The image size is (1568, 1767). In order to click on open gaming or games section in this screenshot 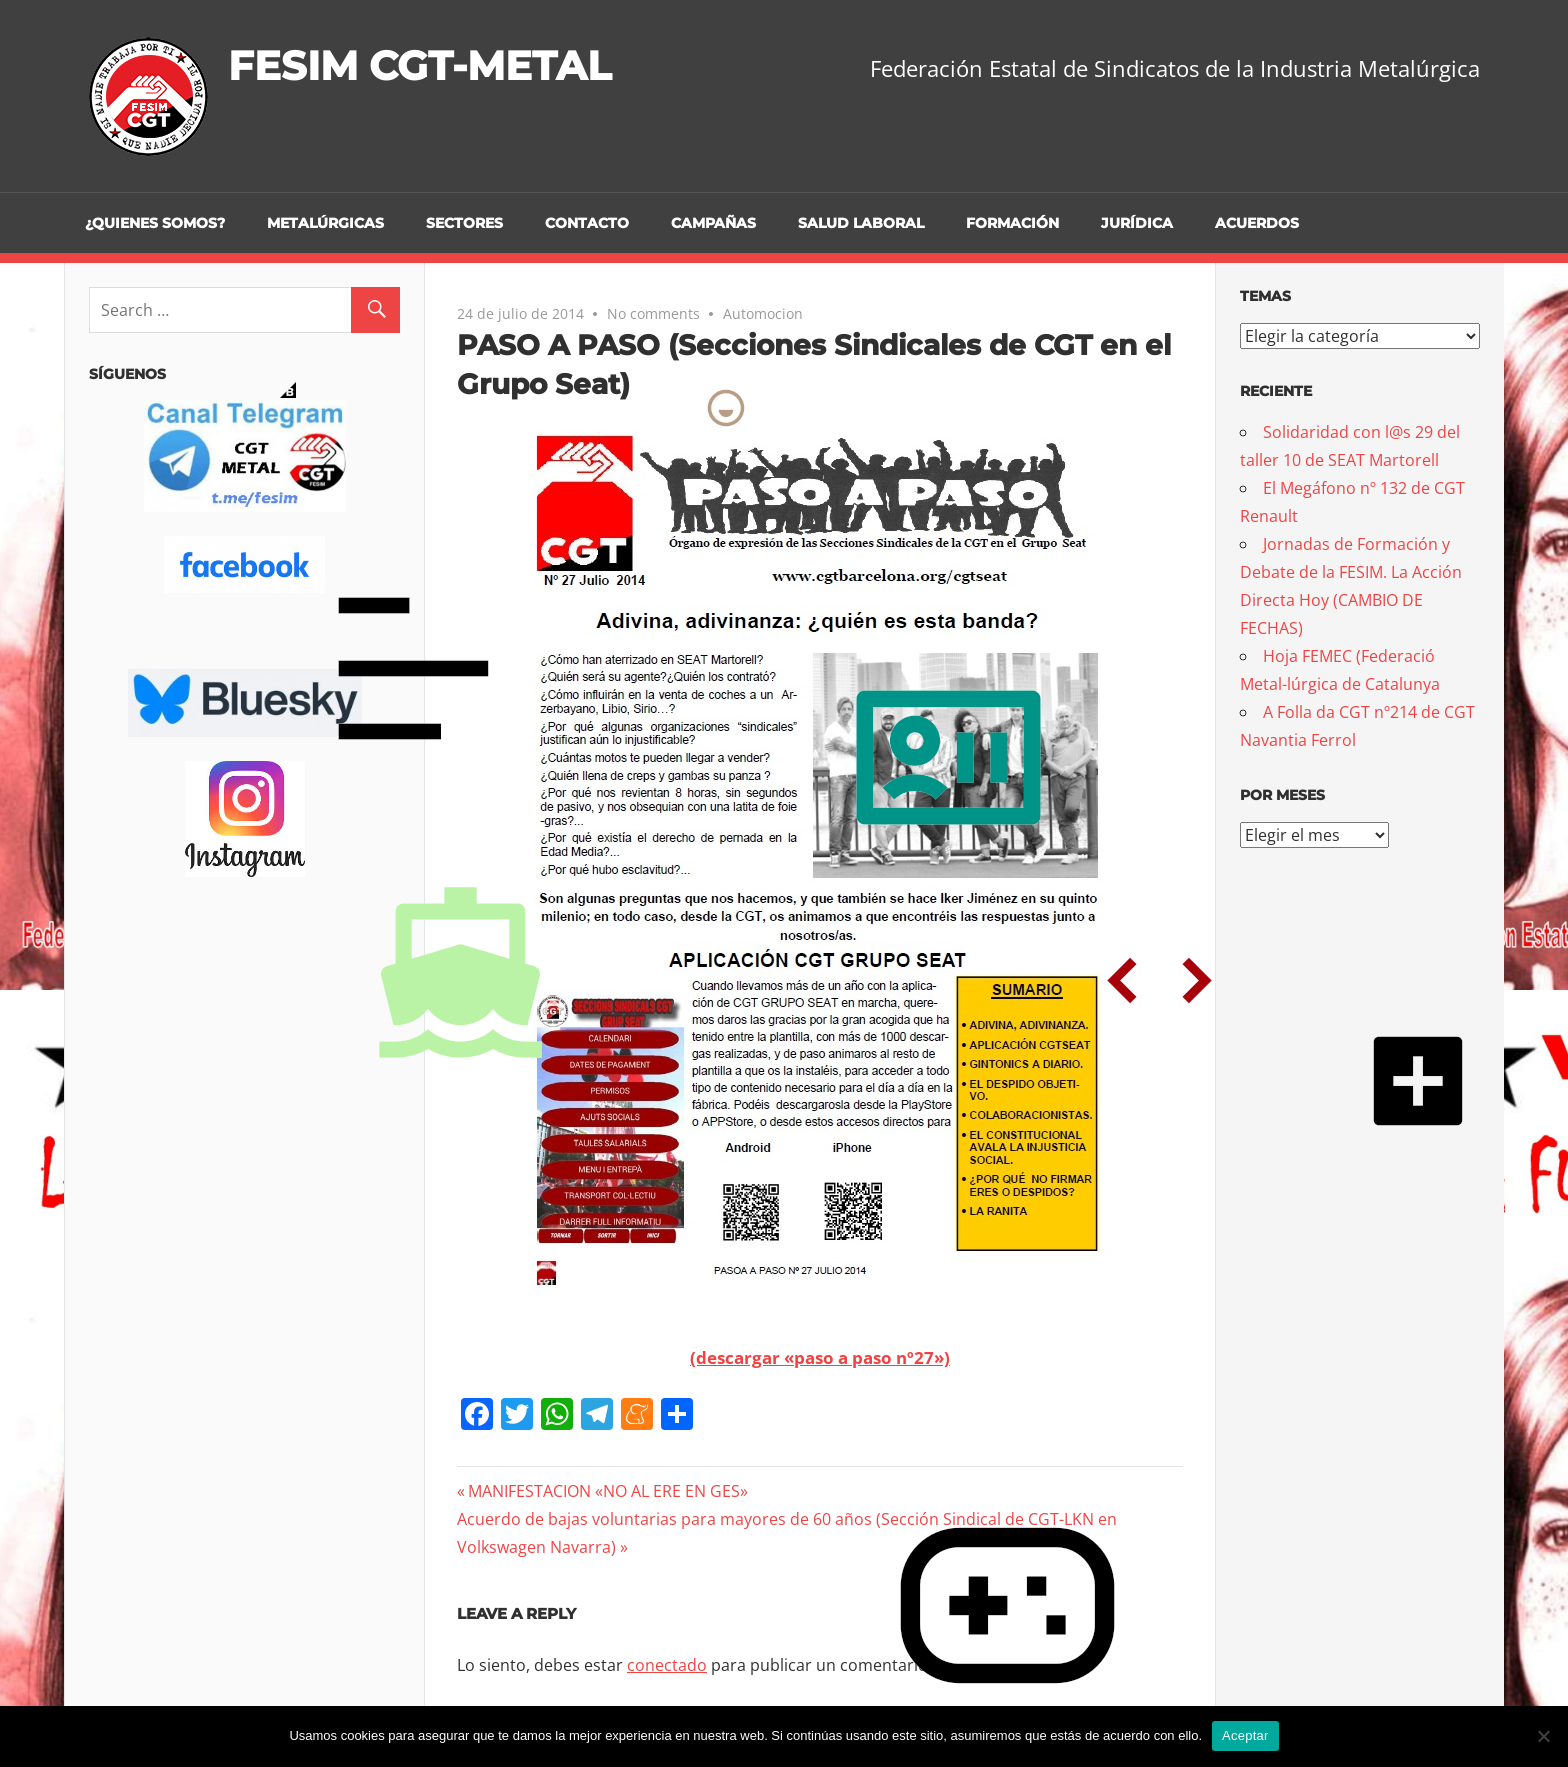, I will do `click(1007, 1605)`.